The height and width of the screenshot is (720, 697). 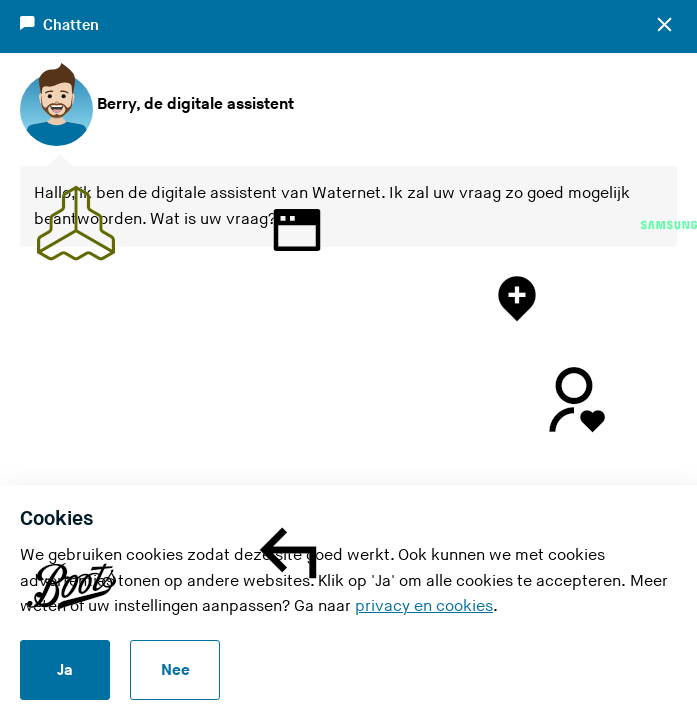 I want to click on add a new location pin, so click(x=517, y=297).